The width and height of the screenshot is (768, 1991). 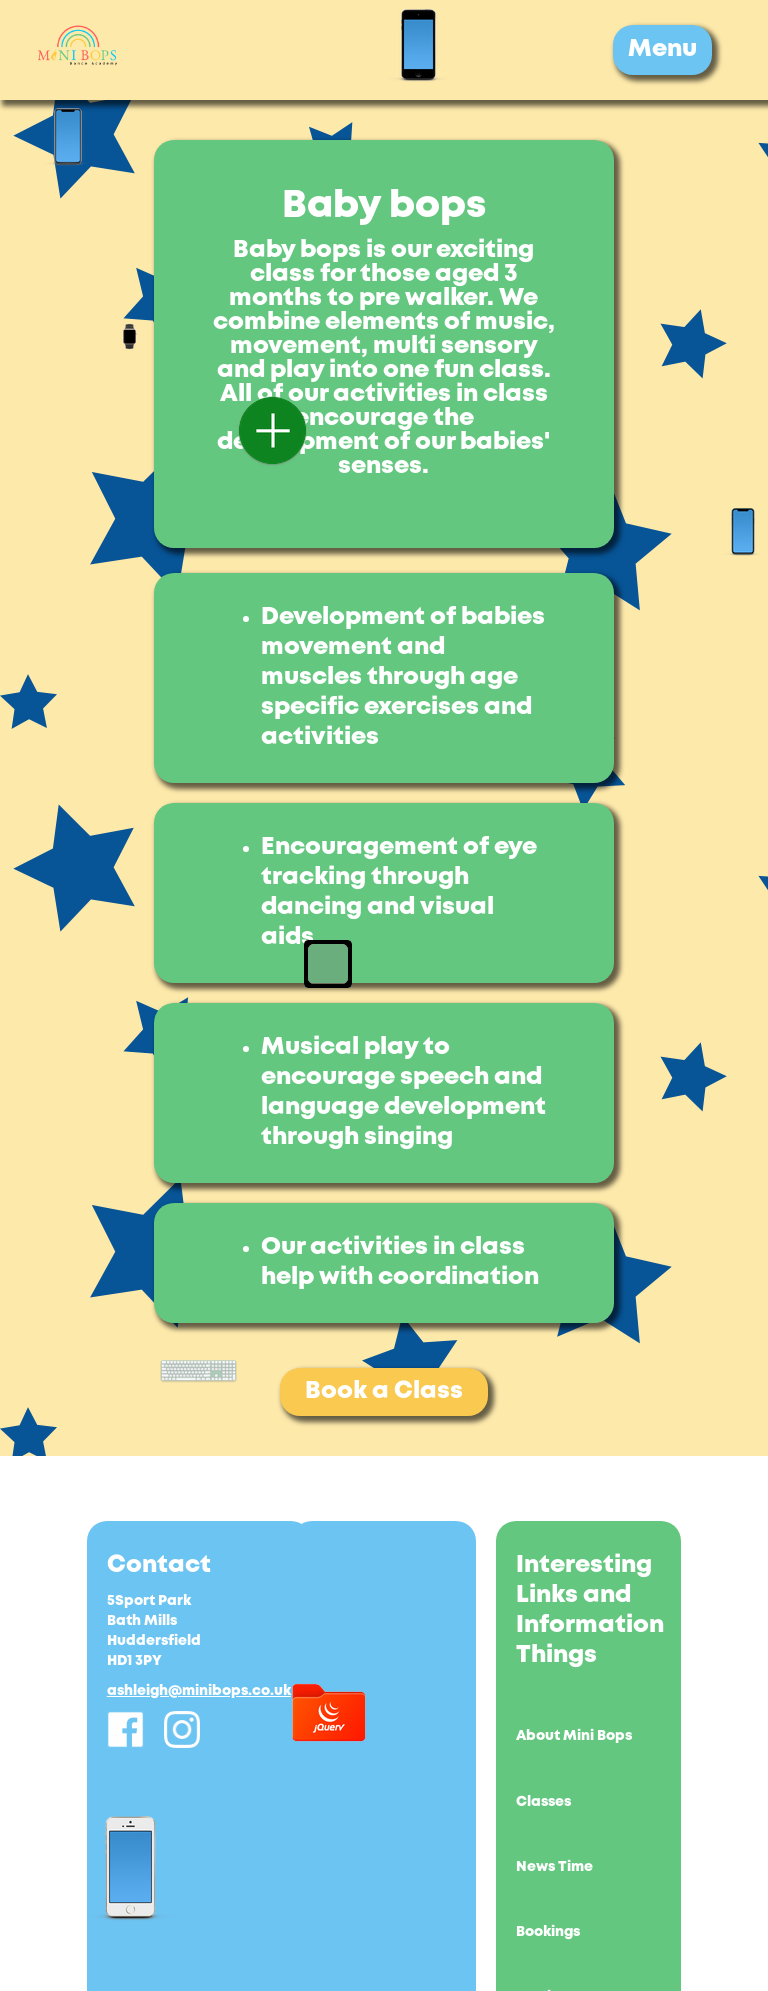 I want to click on connect to or manage your iPhone, so click(x=68, y=137).